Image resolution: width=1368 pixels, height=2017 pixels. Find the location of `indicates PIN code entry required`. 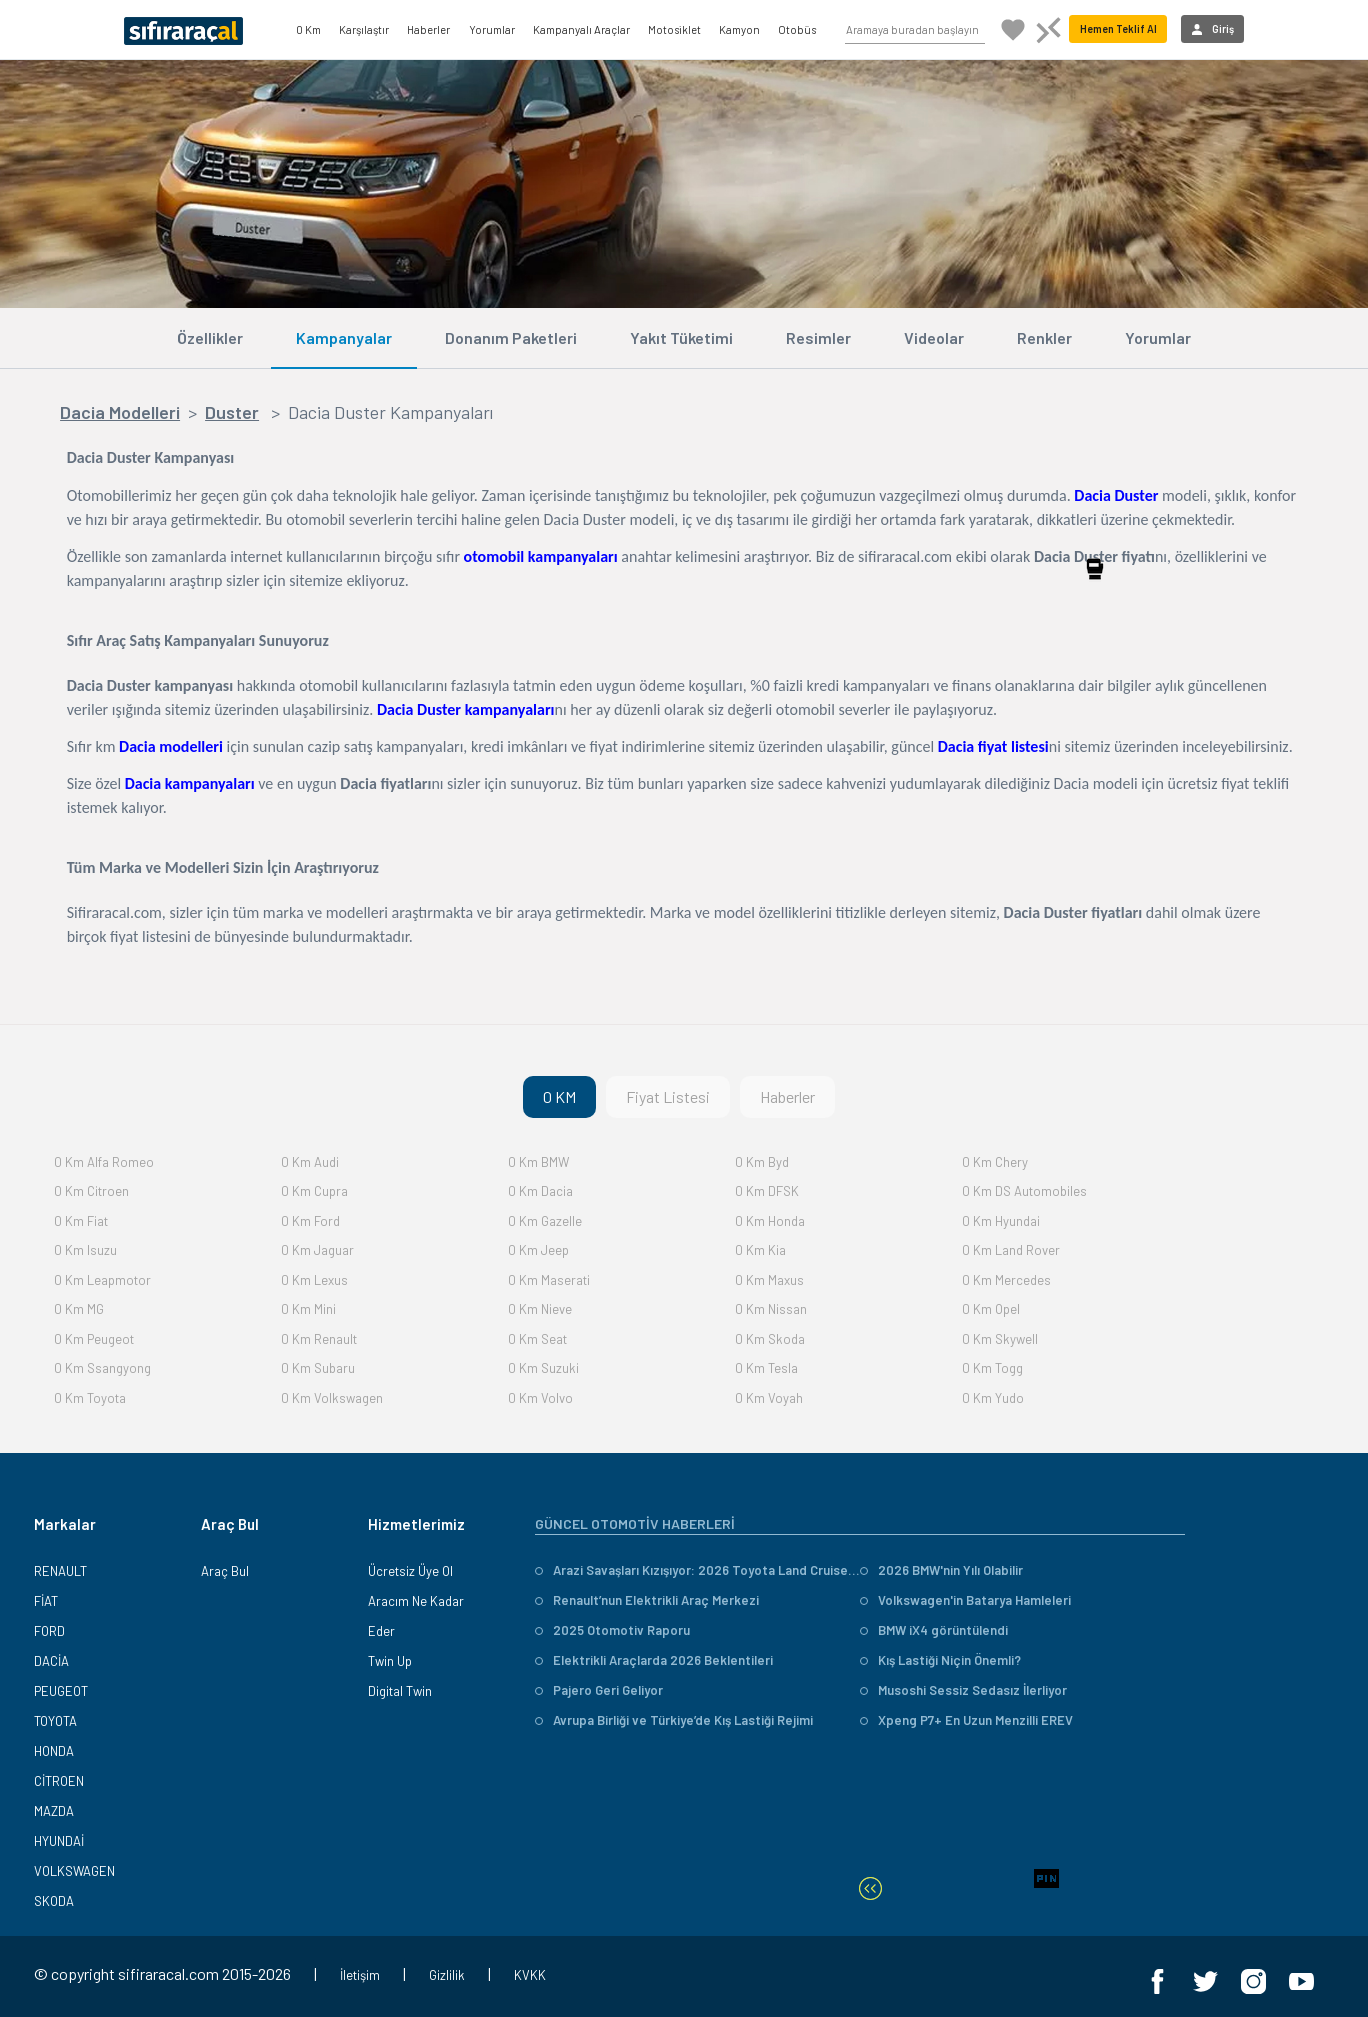

indicates PIN code entry required is located at coordinates (1046, 1878).